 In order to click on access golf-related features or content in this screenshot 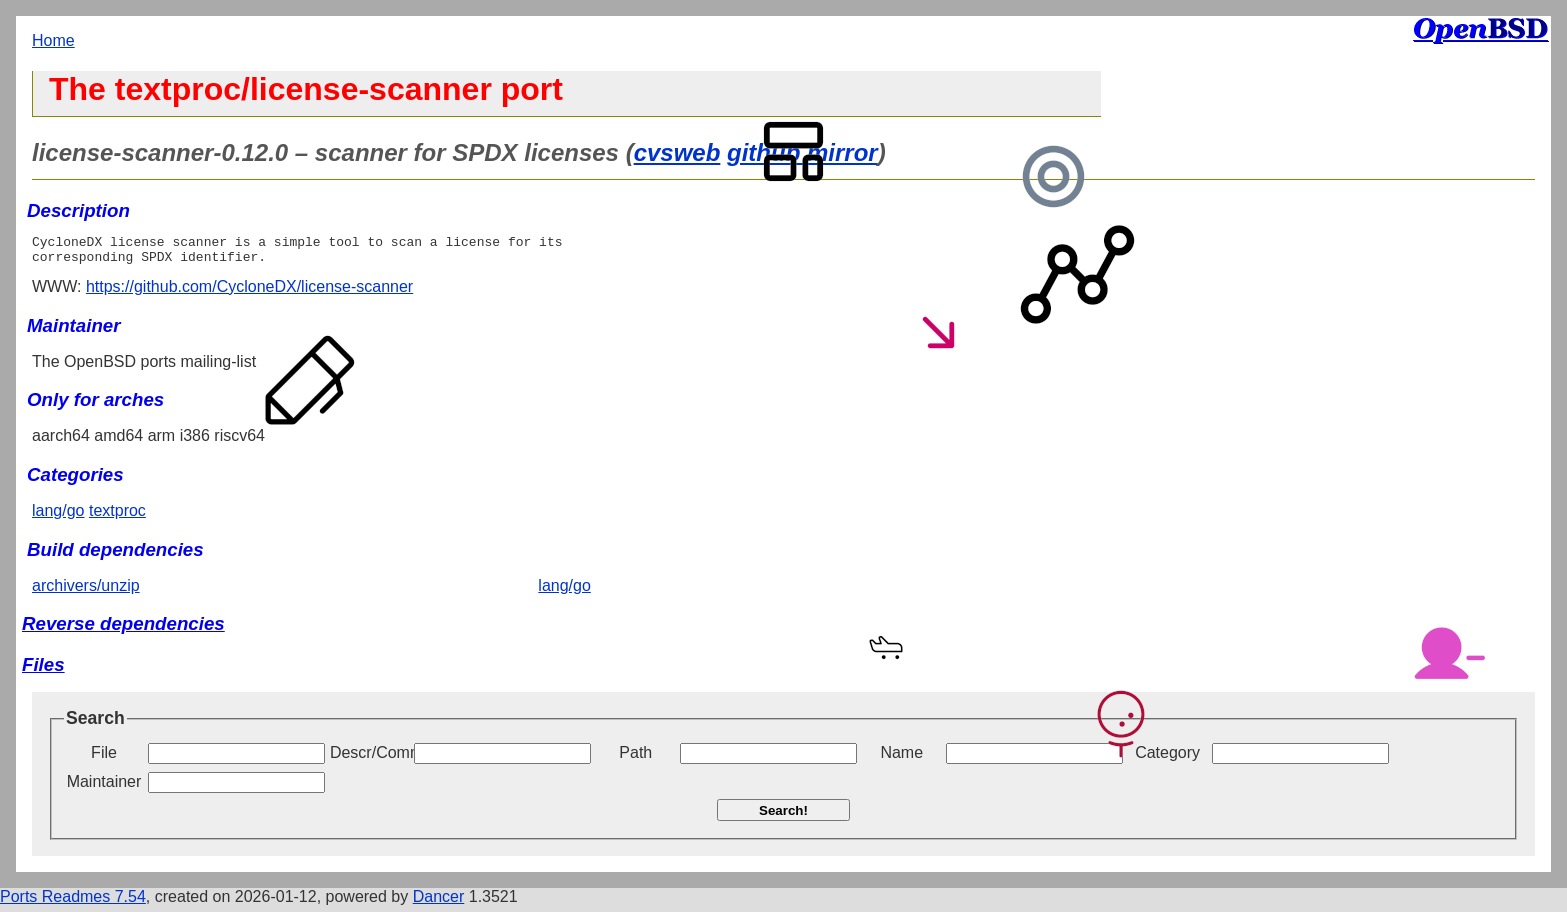, I will do `click(1121, 723)`.